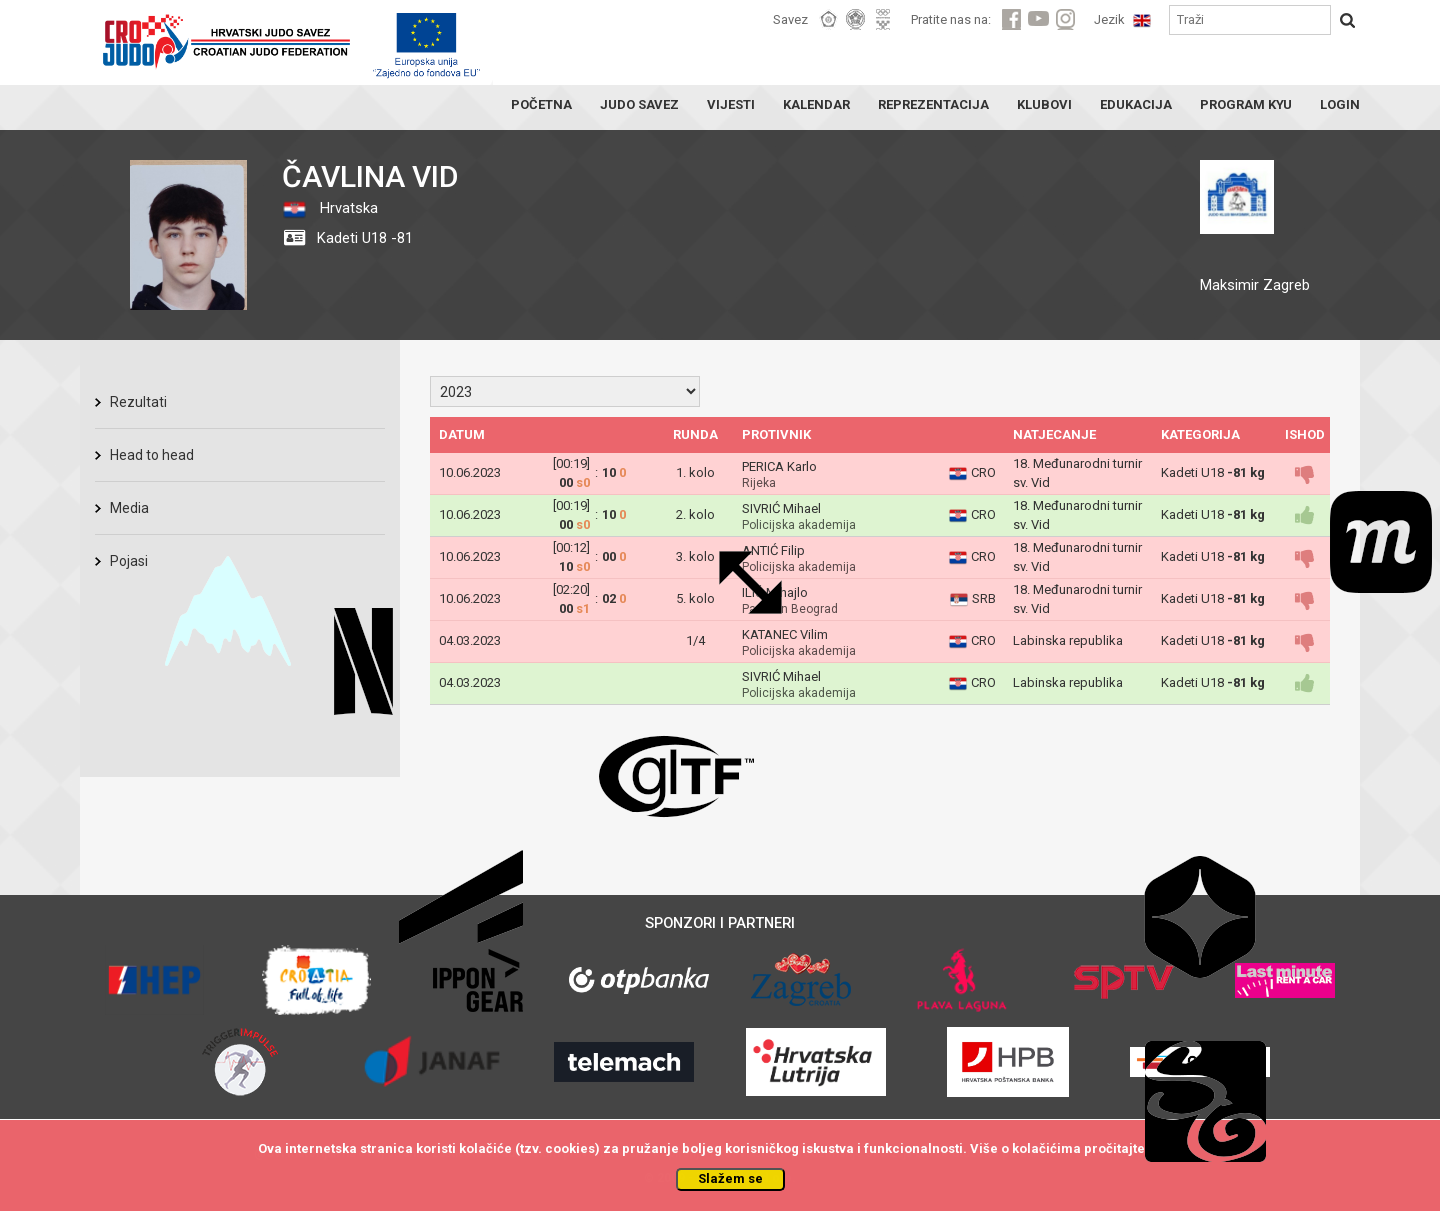 The width and height of the screenshot is (1440, 1211). What do you see at coordinates (461, 897) in the screenshot?
I see `APM Terminals company logo` at bounding box center [461, 897].